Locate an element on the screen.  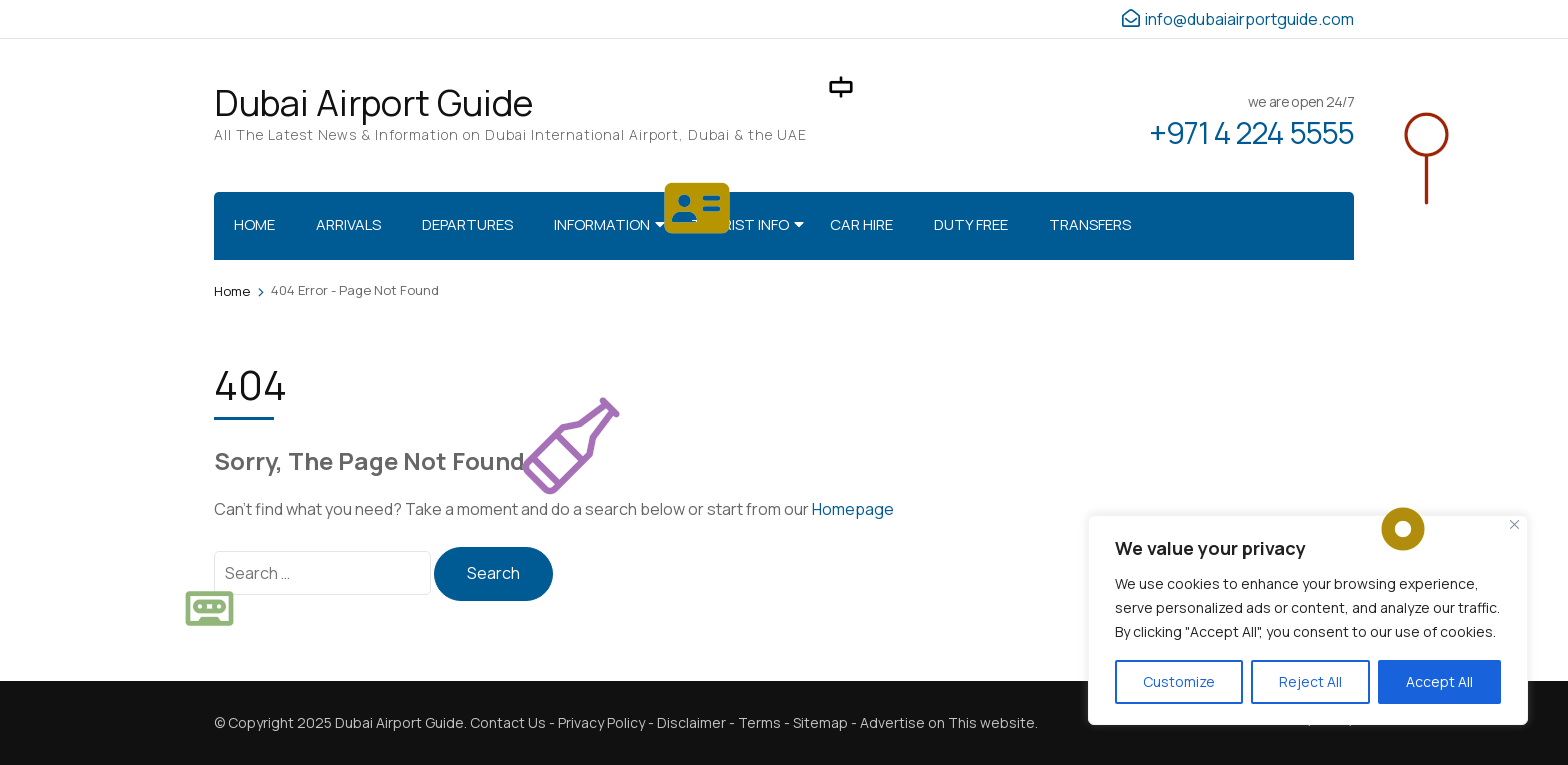
indicates a selected radio button option is located at coordinates (1403, 529).